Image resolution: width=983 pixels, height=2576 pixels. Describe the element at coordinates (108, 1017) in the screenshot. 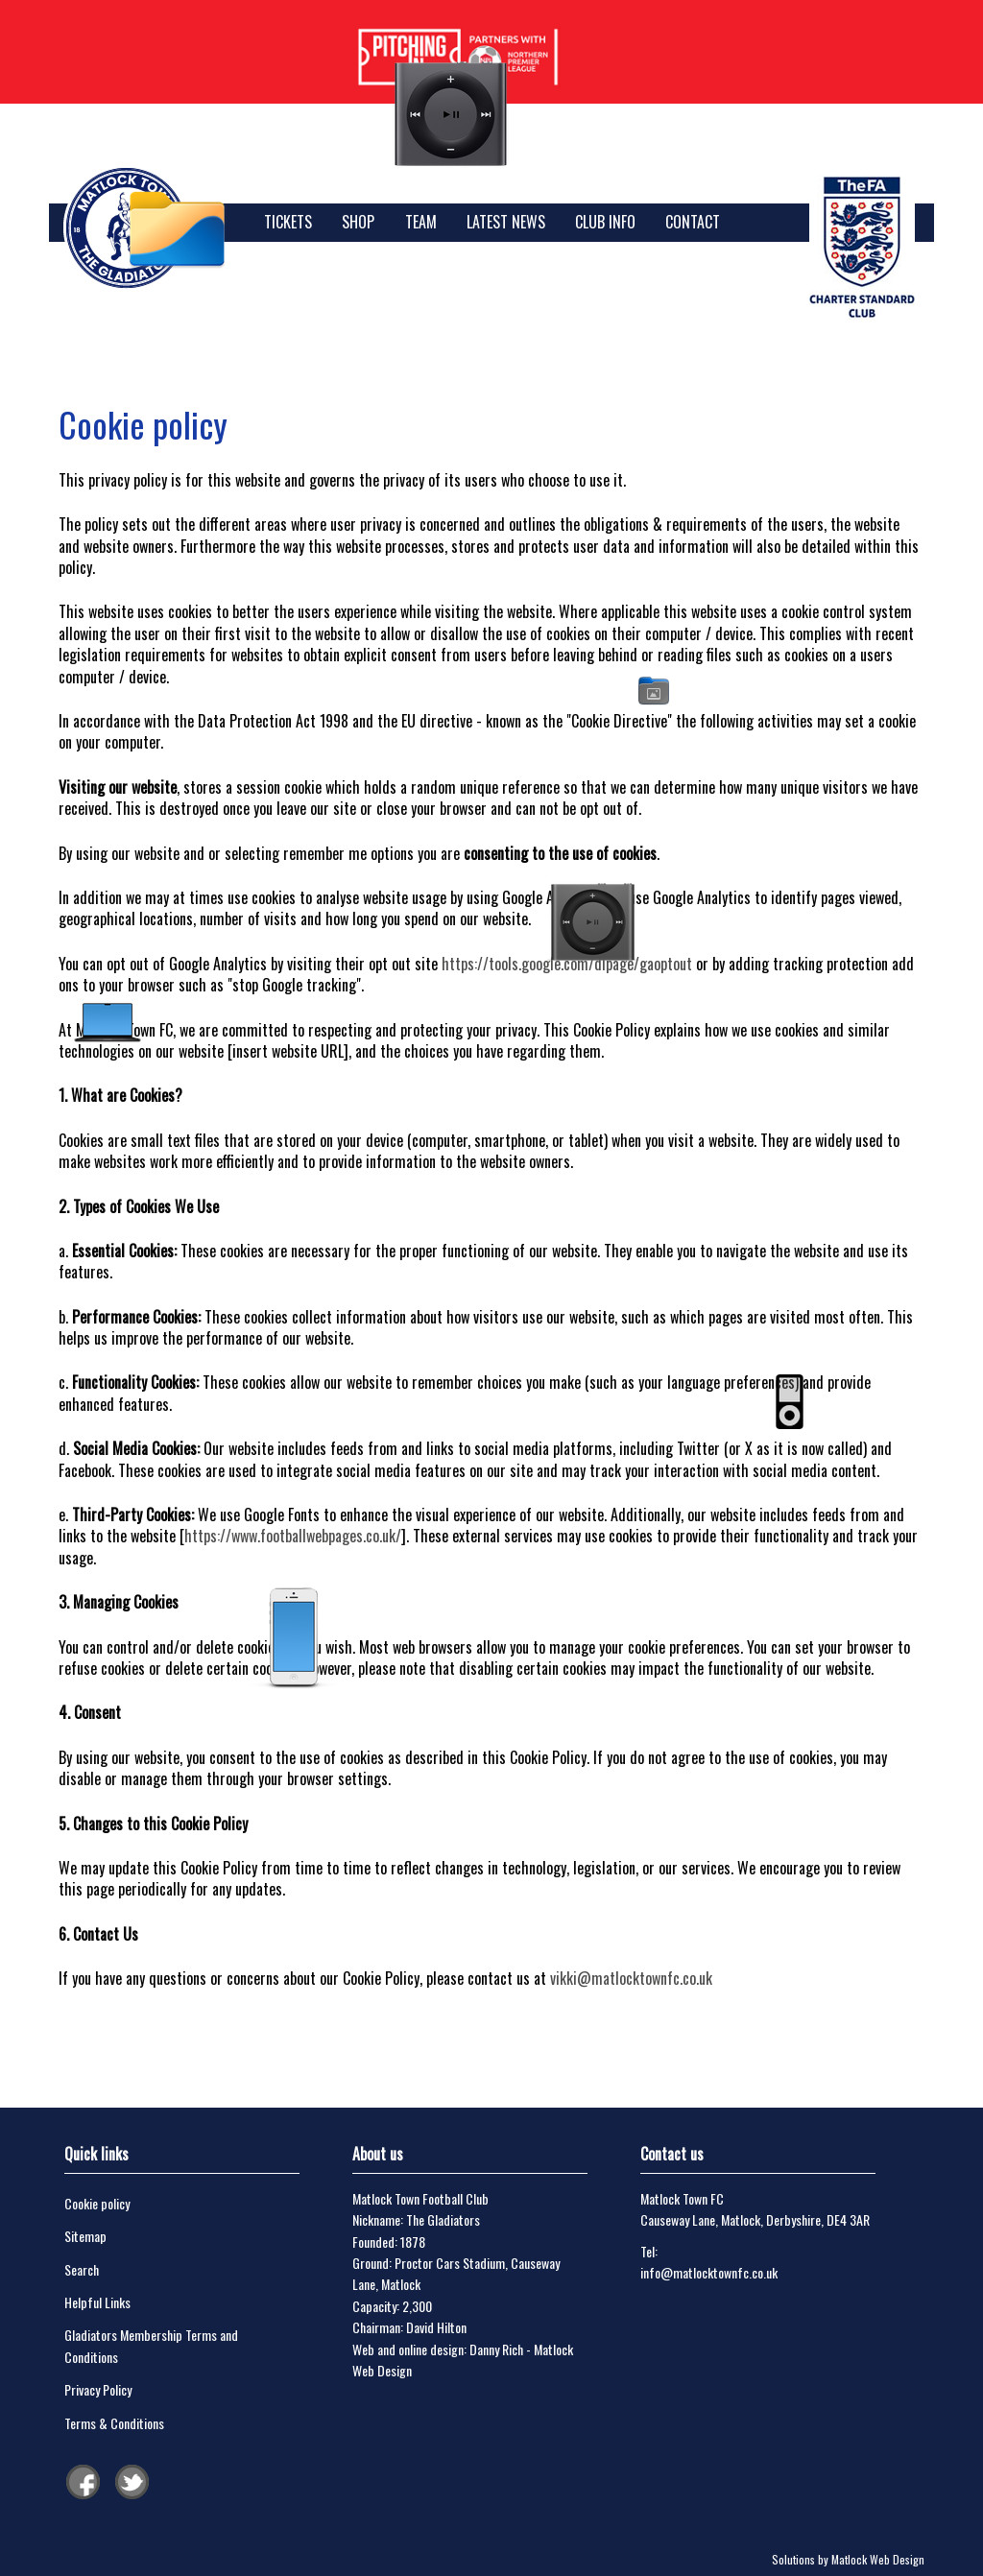

I see `macbook pro 14-inch device icon` at that location.